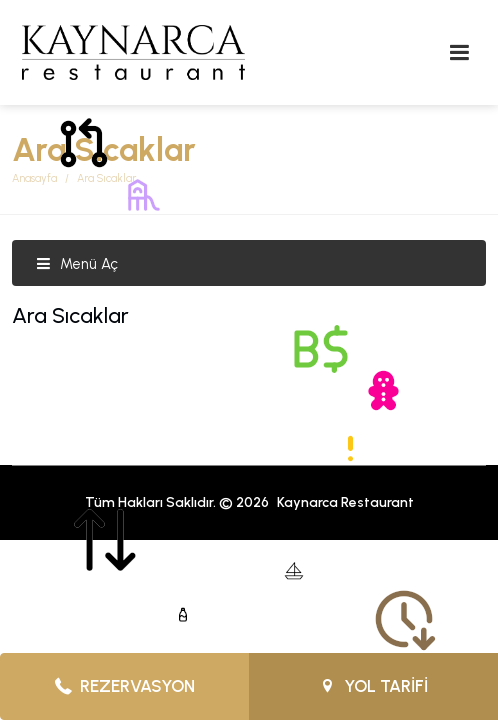 The width and height of the screenshot is (498, 720). Describe the element at coordinates (350, 448) in the screenshot. I see `indicates a warning or alert requiring attention` at that location.